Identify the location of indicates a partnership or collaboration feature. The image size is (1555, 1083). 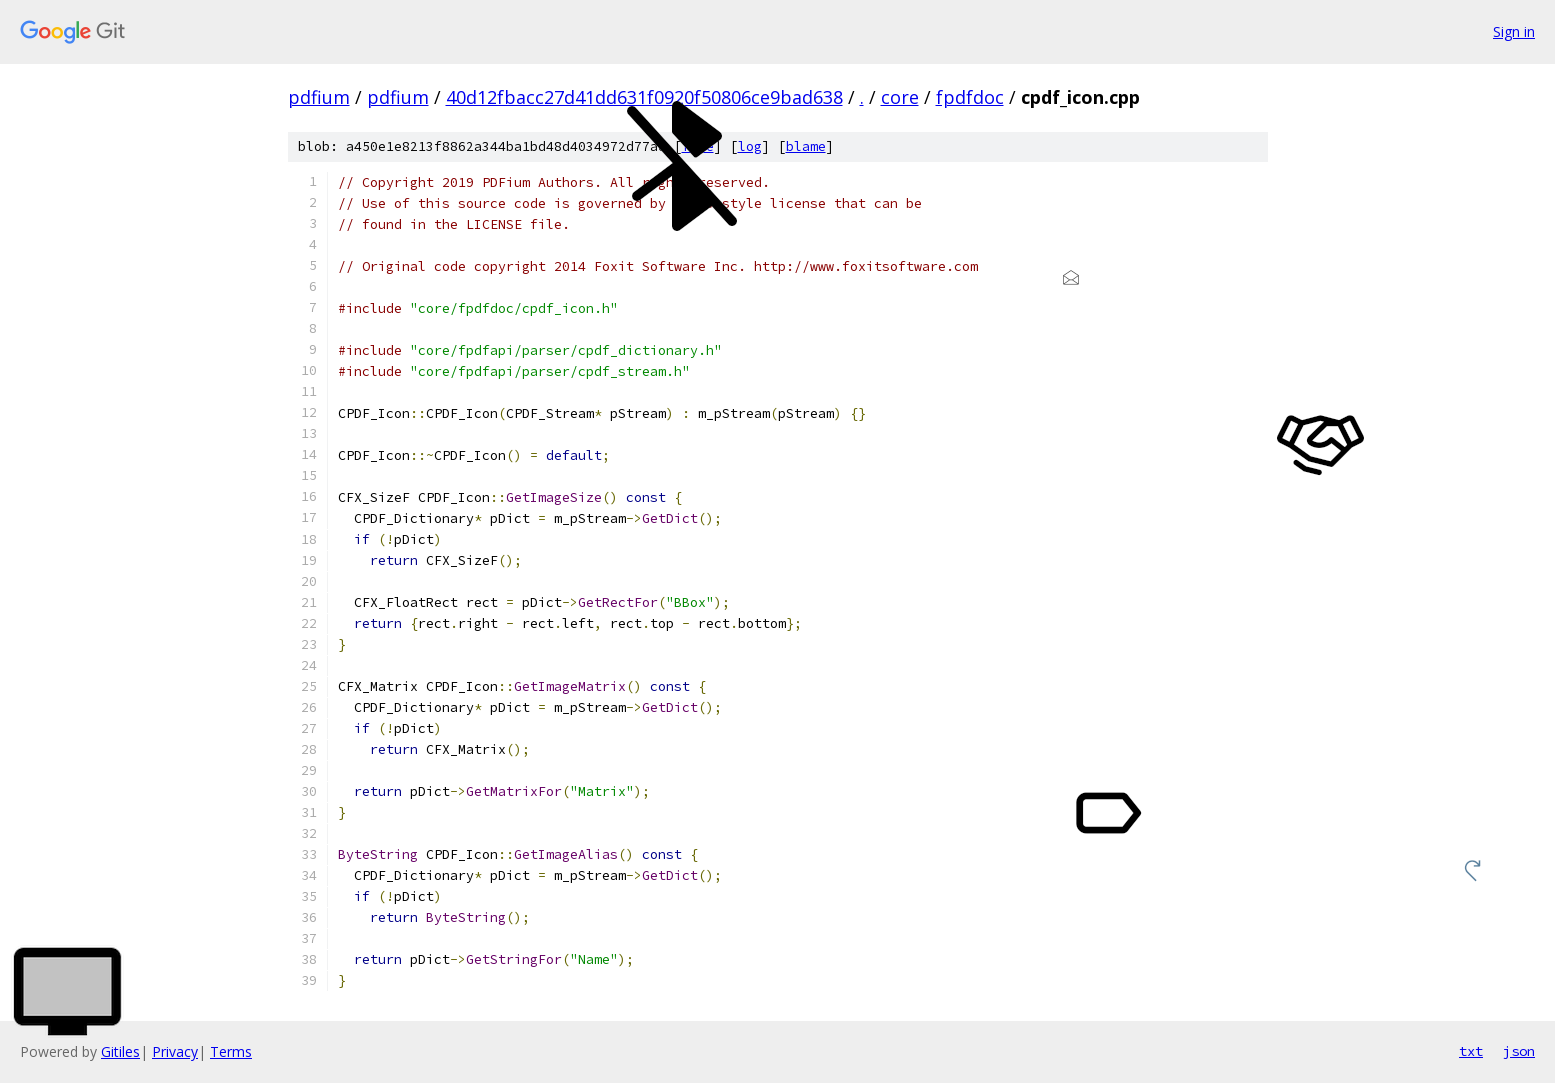
(1320, 442).